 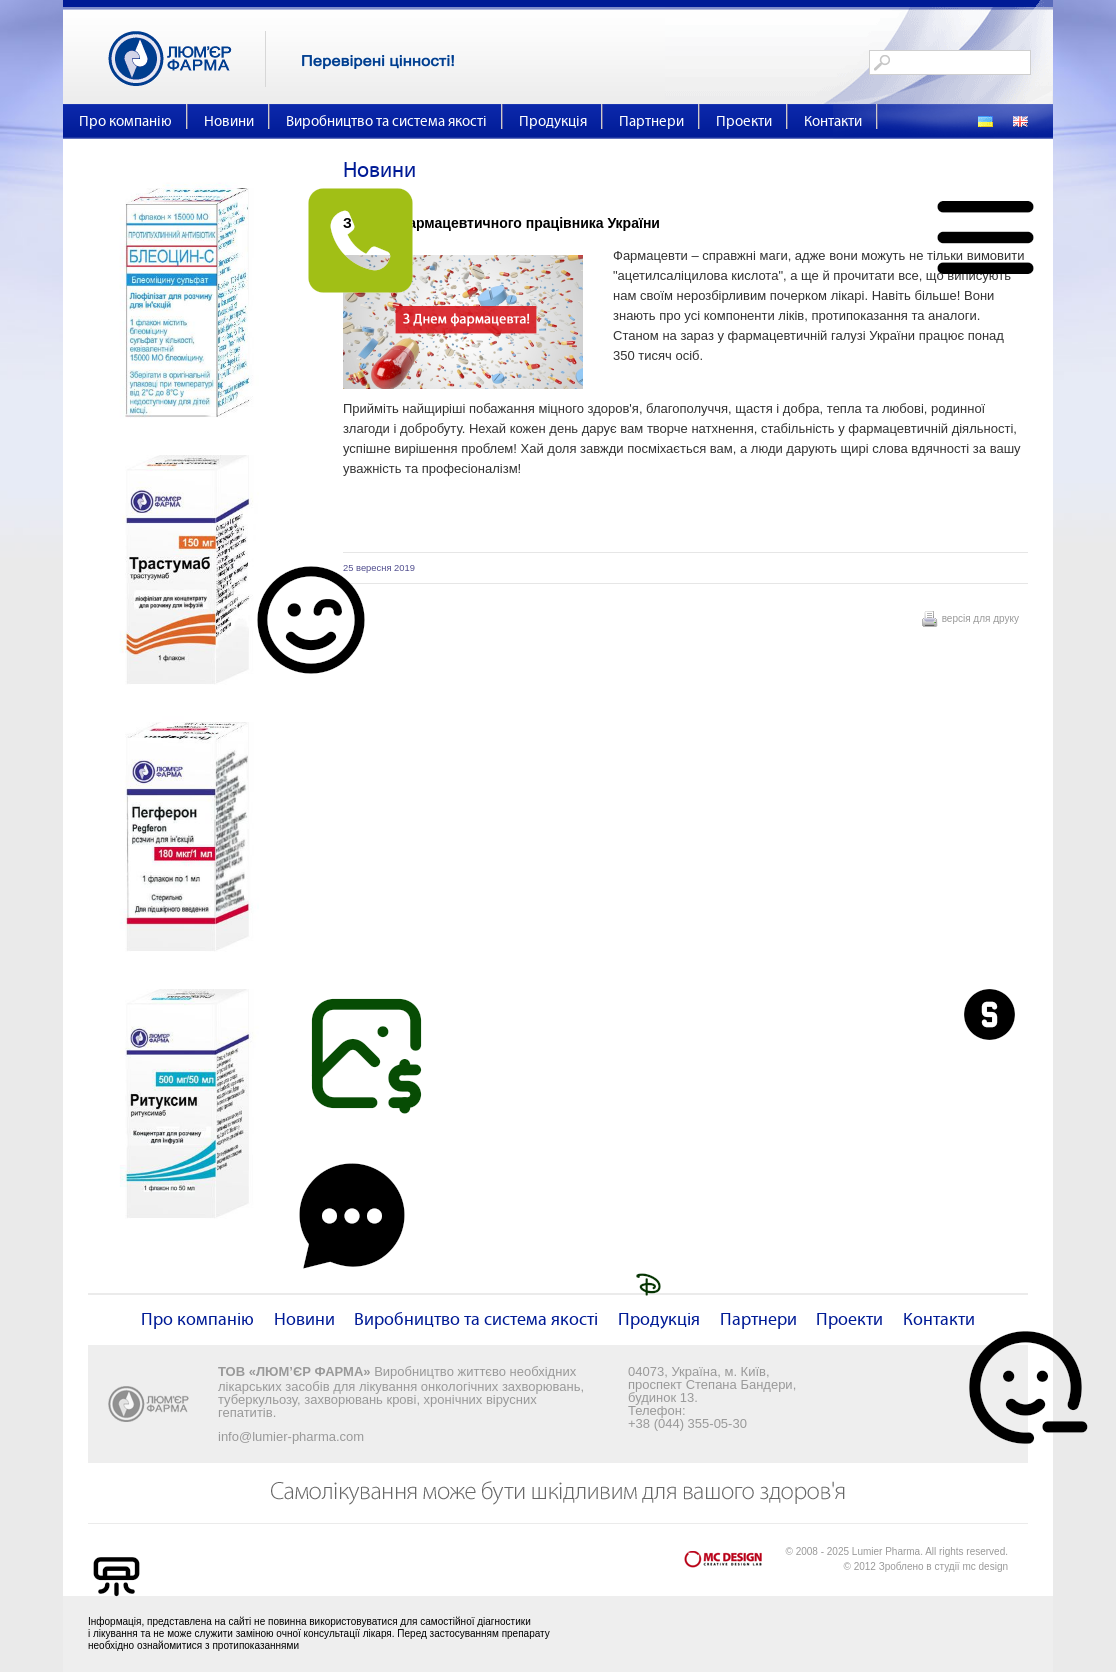 I want to click on open navigation menu, so click(x=985, y=237).